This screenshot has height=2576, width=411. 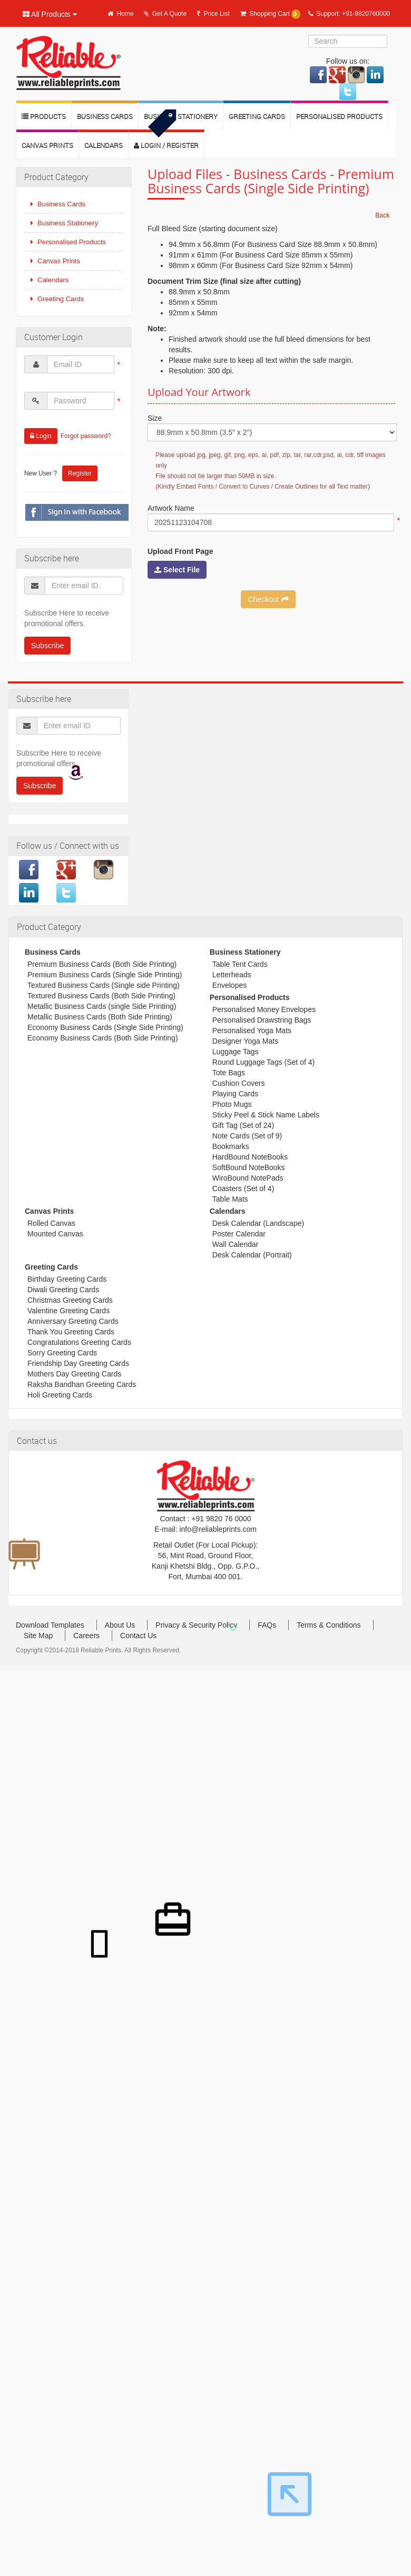 What do you see at coordinates (24, 1554) in the screenshot?
I see `open presentation mode` at bounding box center [24, 1554].